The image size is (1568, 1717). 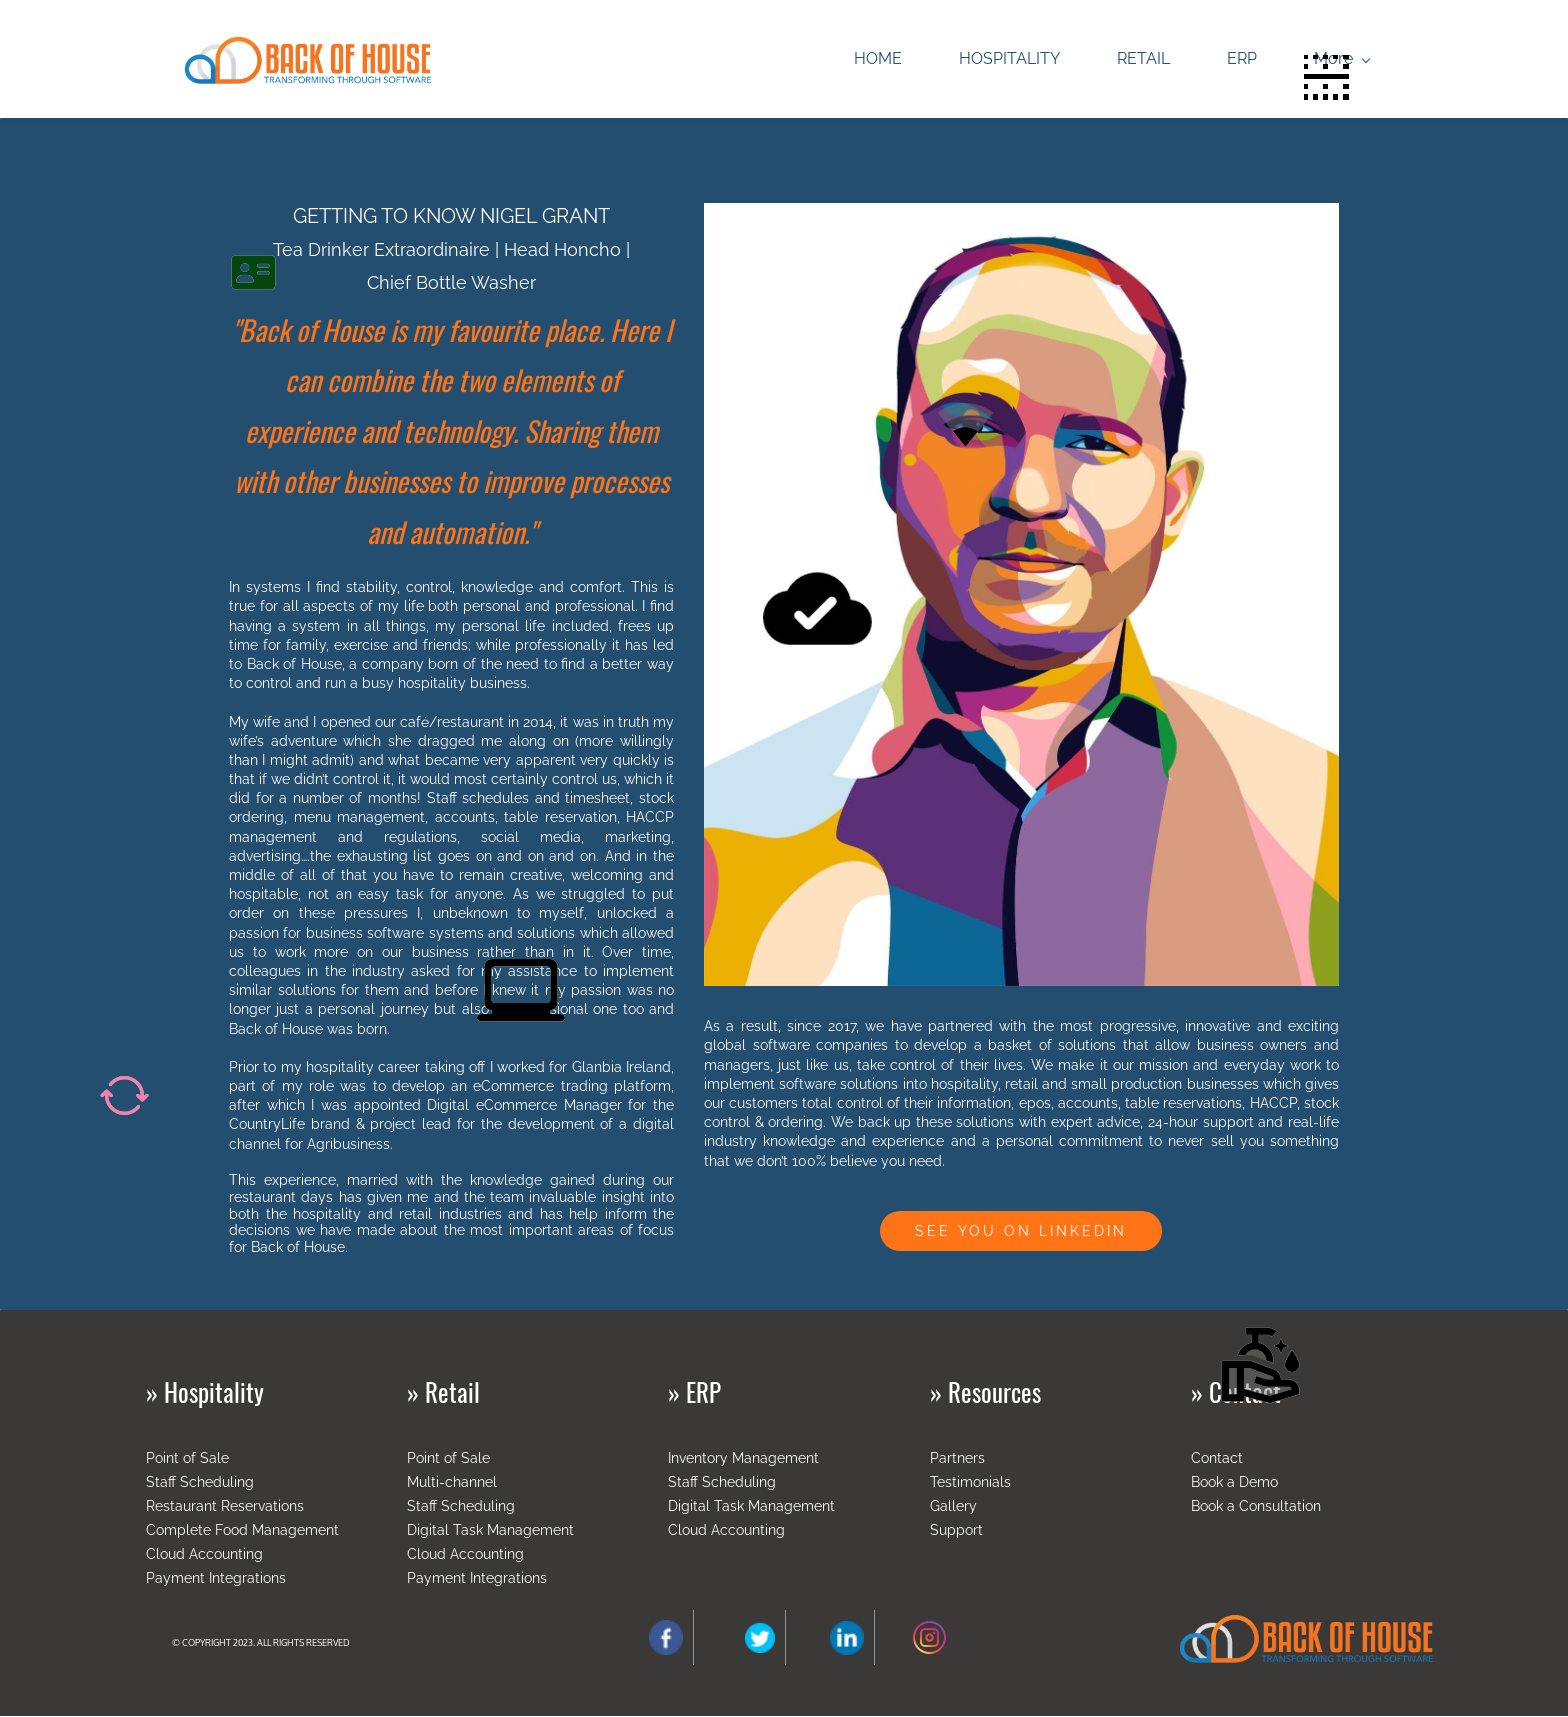 What do you see at coordinates (1262, 1364) in the screenshot?
I see `hand washing or hygiene reminder` at bounding box center [1262, 1364].